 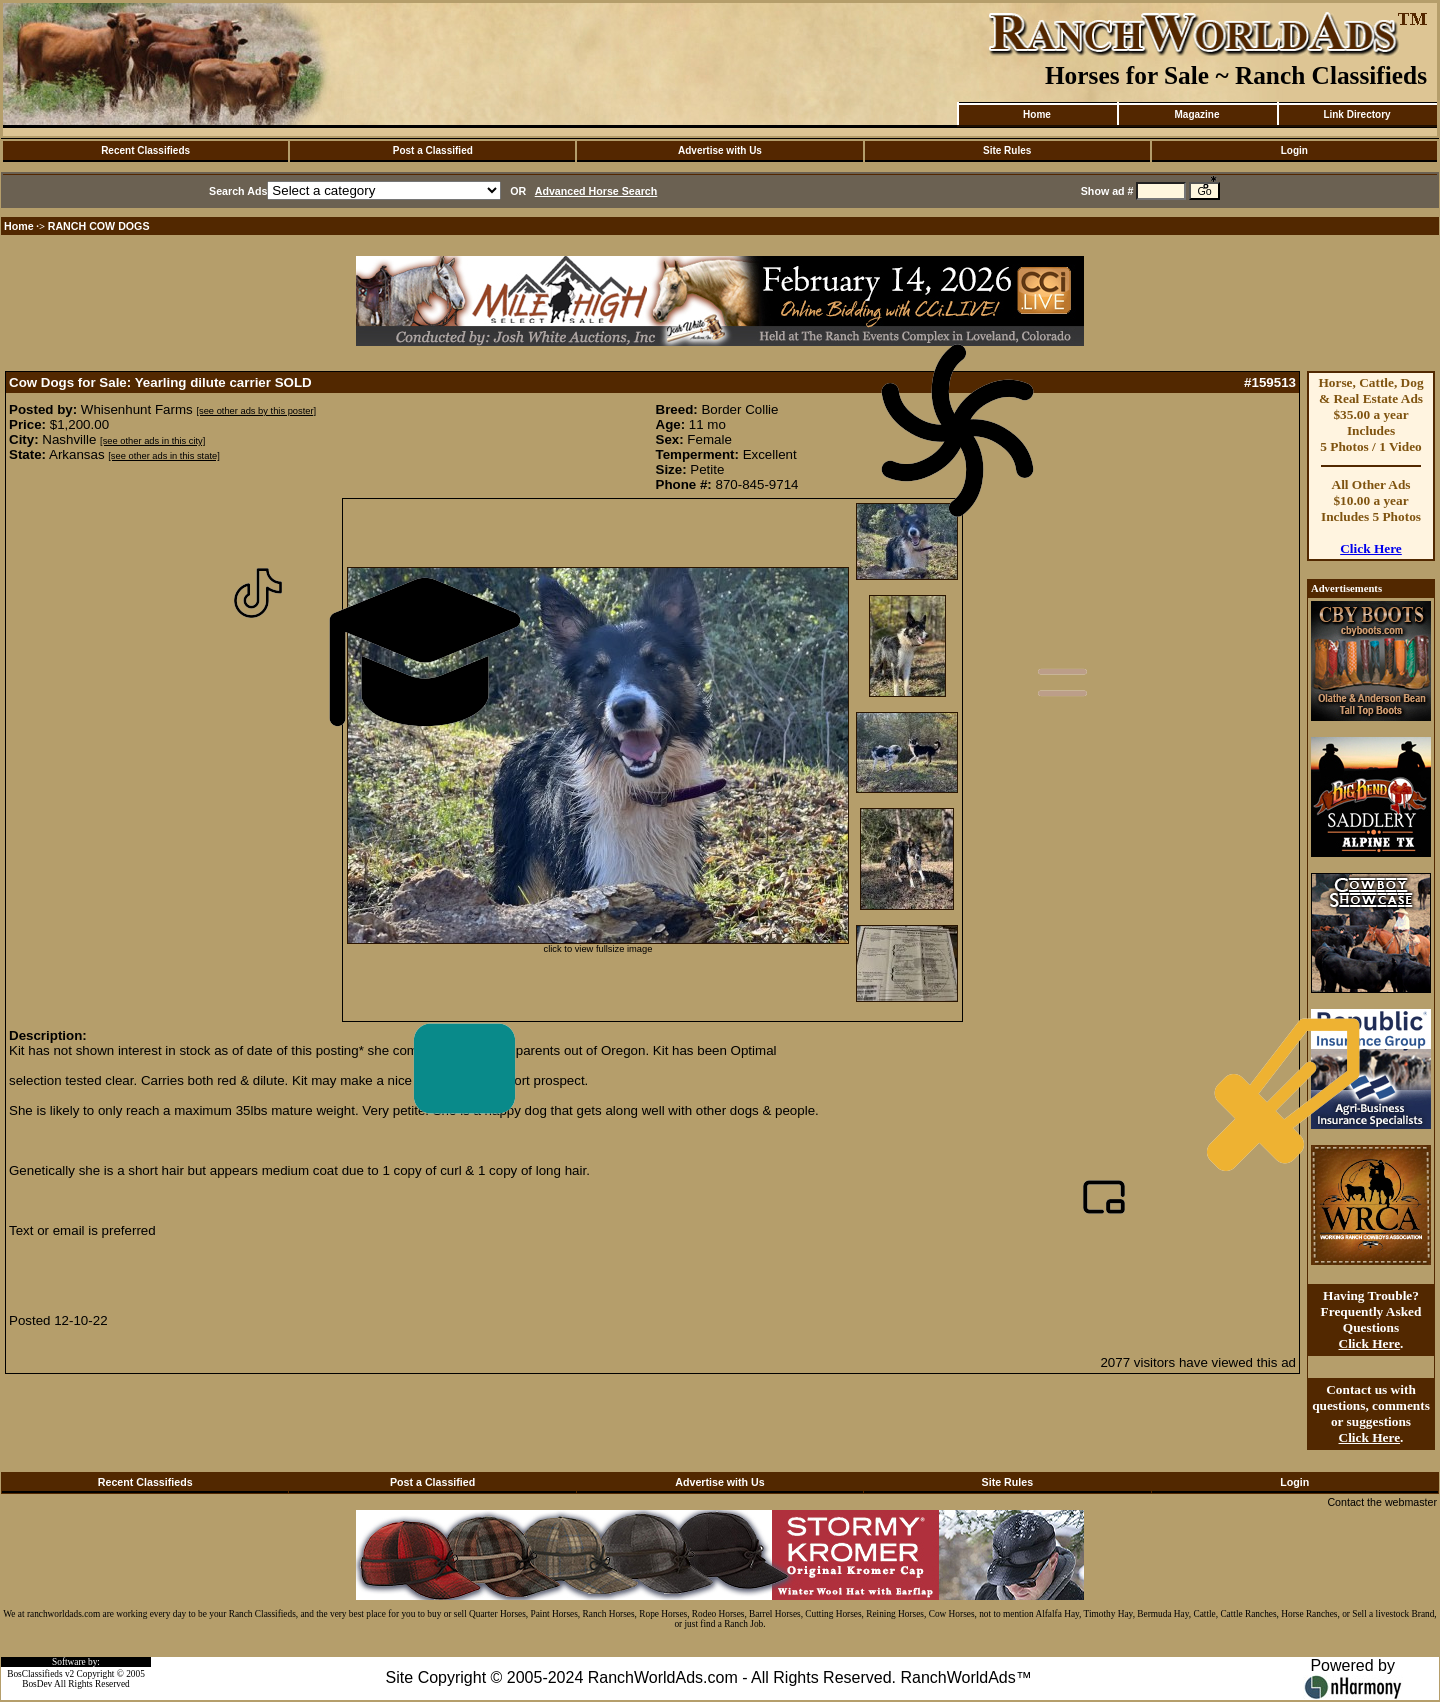 What do you see at coordinates (1210, 182) in the screenshot?
I see `toggle regular expression search mode` at bounding box center [1210, 182].